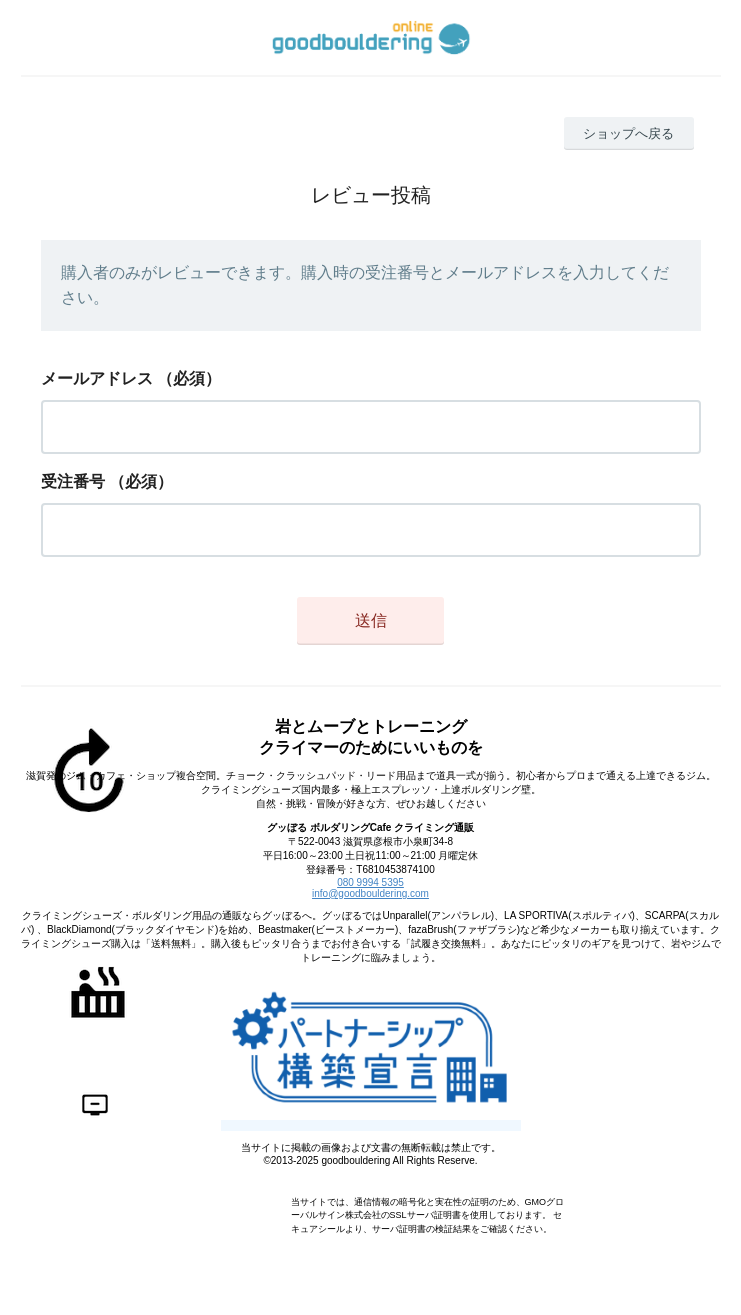 This screenshot has height=1315, width=741. I want to click on indicates hot tub or spa amenity available, so click(98, 991).